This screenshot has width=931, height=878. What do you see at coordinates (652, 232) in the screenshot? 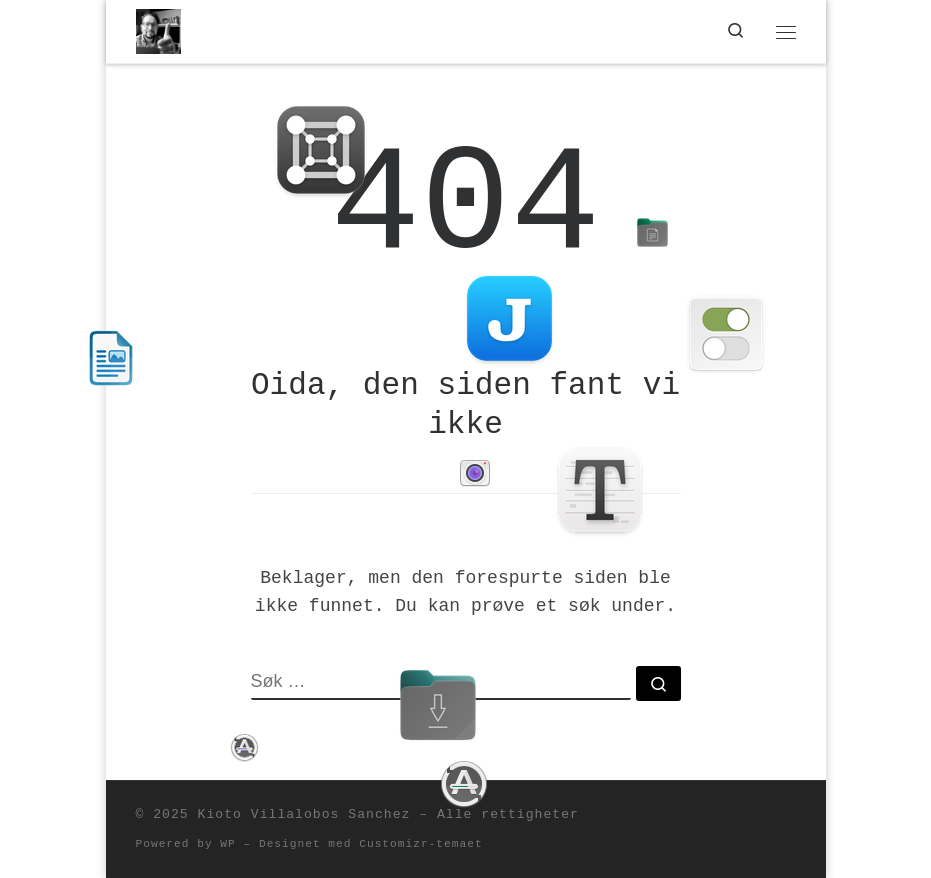
I see `open your documents folder` at bounding box center [652, 232].